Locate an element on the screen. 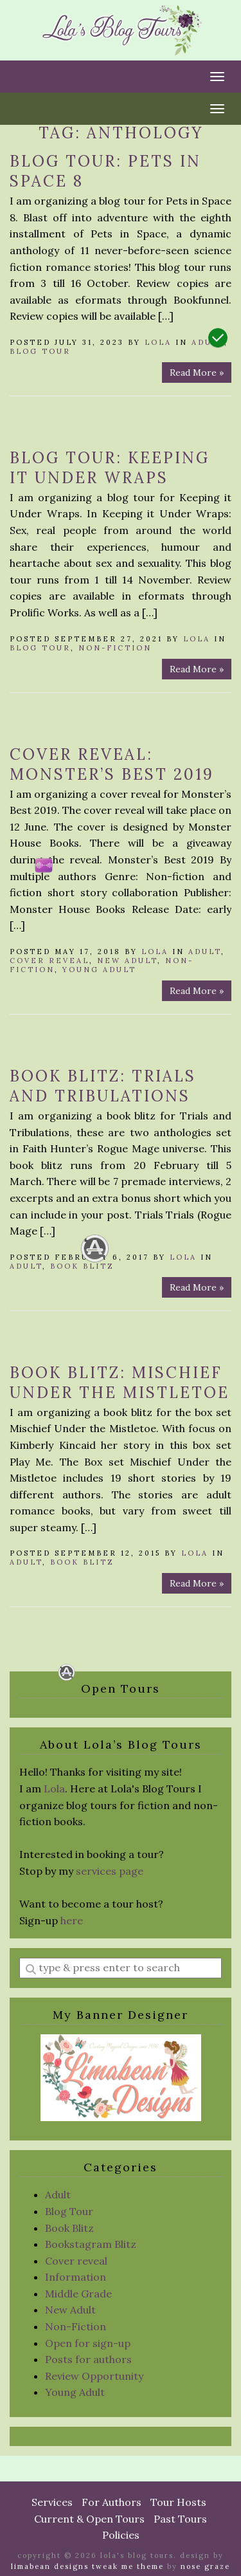 The width and height of the screenshot is (241, 2576). indicates file has been successfully synced is located at coordinates (218, 338).